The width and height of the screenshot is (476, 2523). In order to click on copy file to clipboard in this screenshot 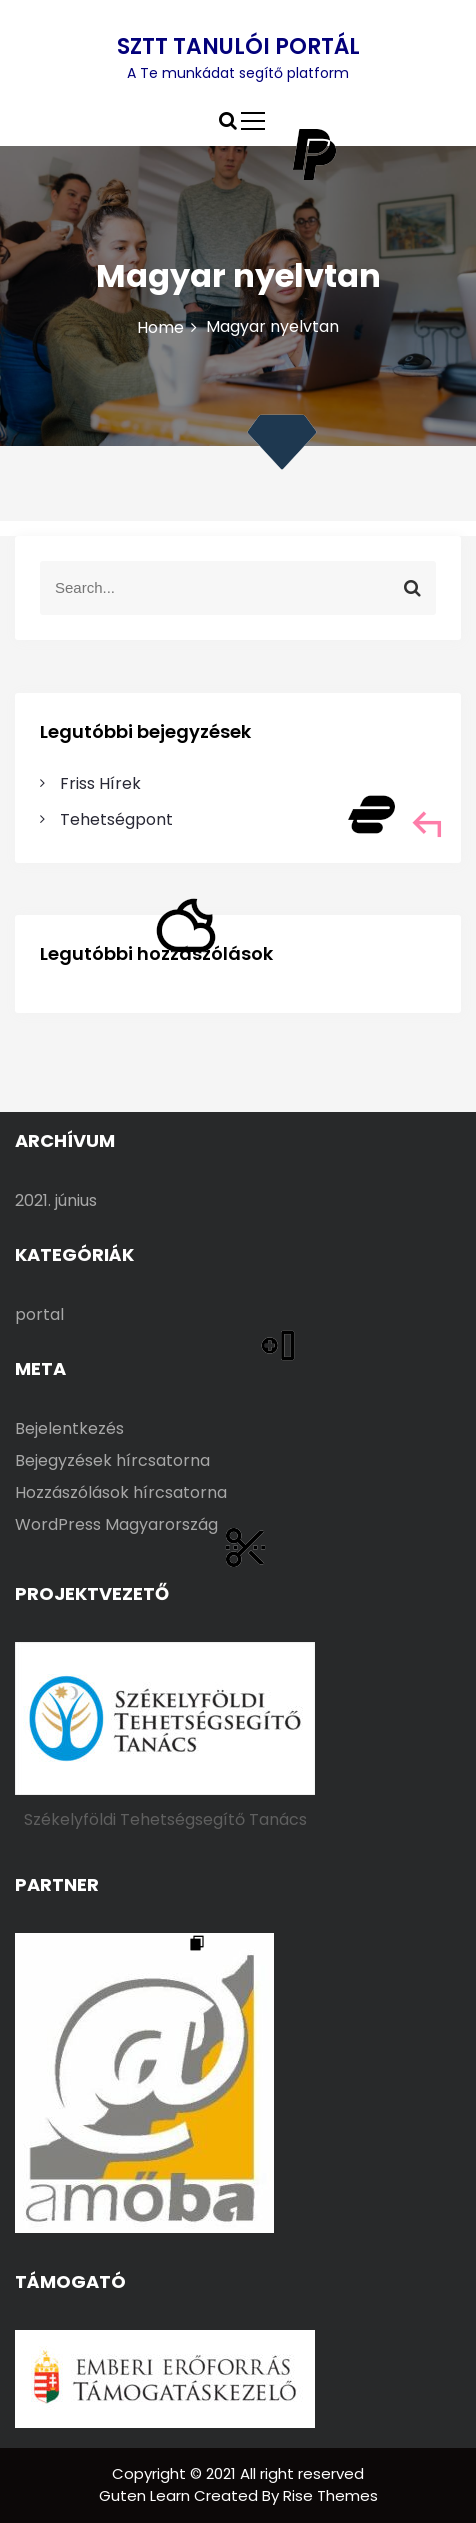, I will do `click(197, 1943)`.